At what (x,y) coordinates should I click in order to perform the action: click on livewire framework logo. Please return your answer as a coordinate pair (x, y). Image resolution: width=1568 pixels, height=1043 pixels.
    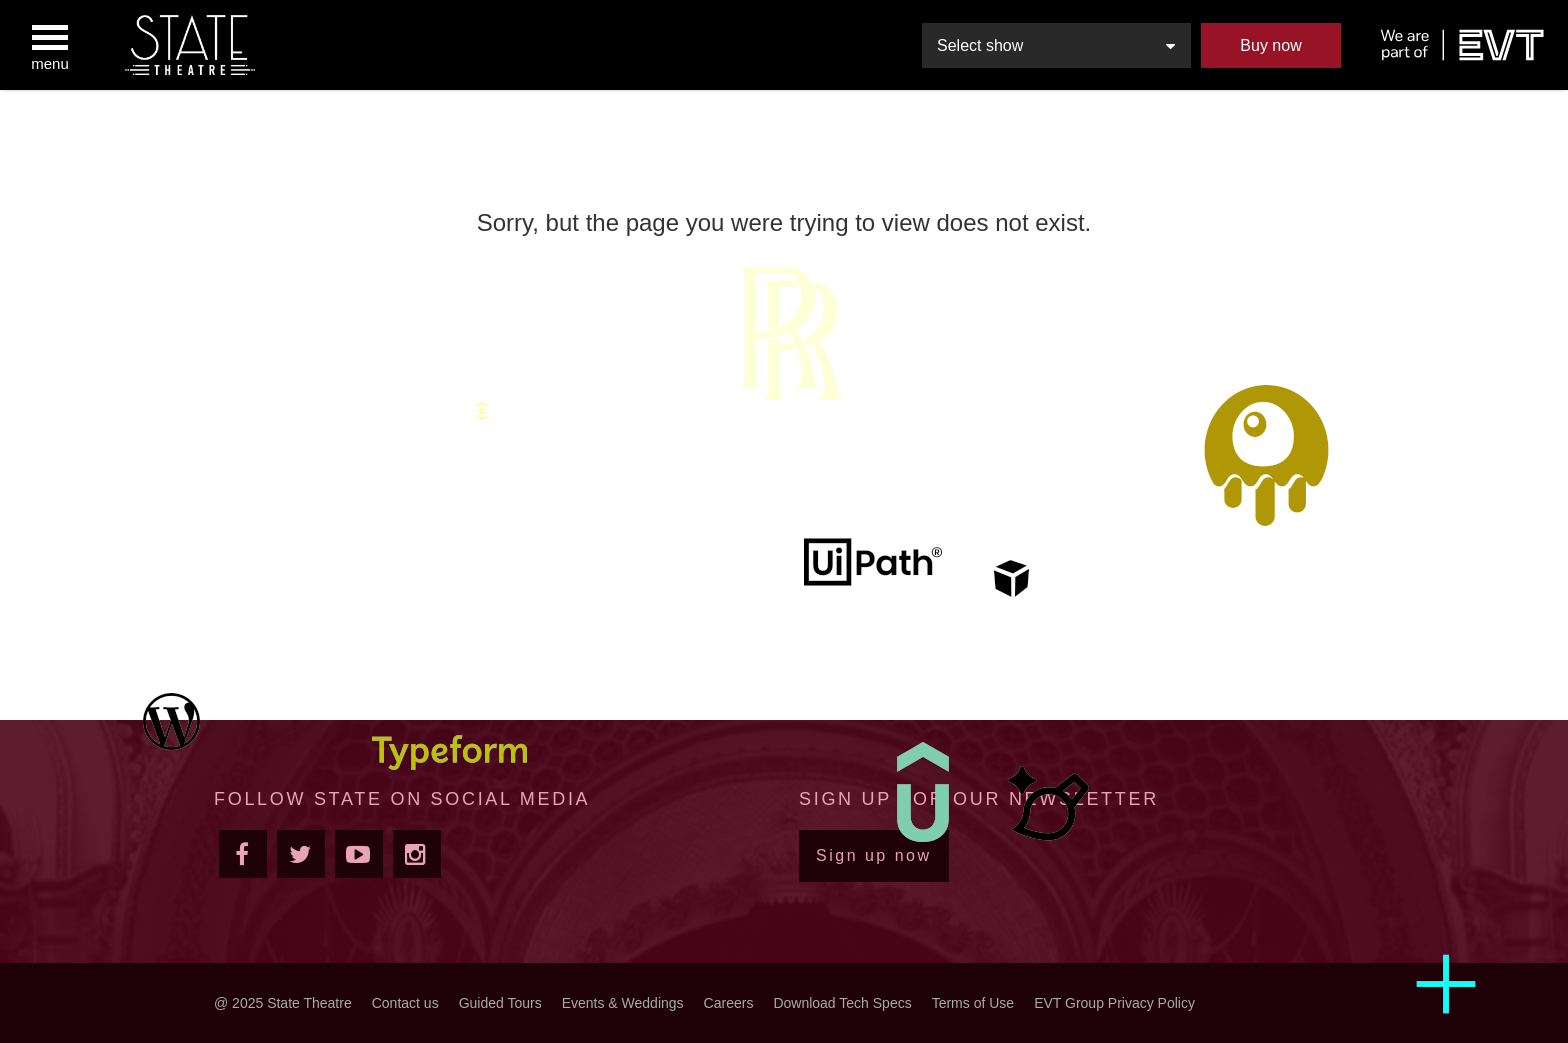
    Looking at the image, I should click on (1266, 455).